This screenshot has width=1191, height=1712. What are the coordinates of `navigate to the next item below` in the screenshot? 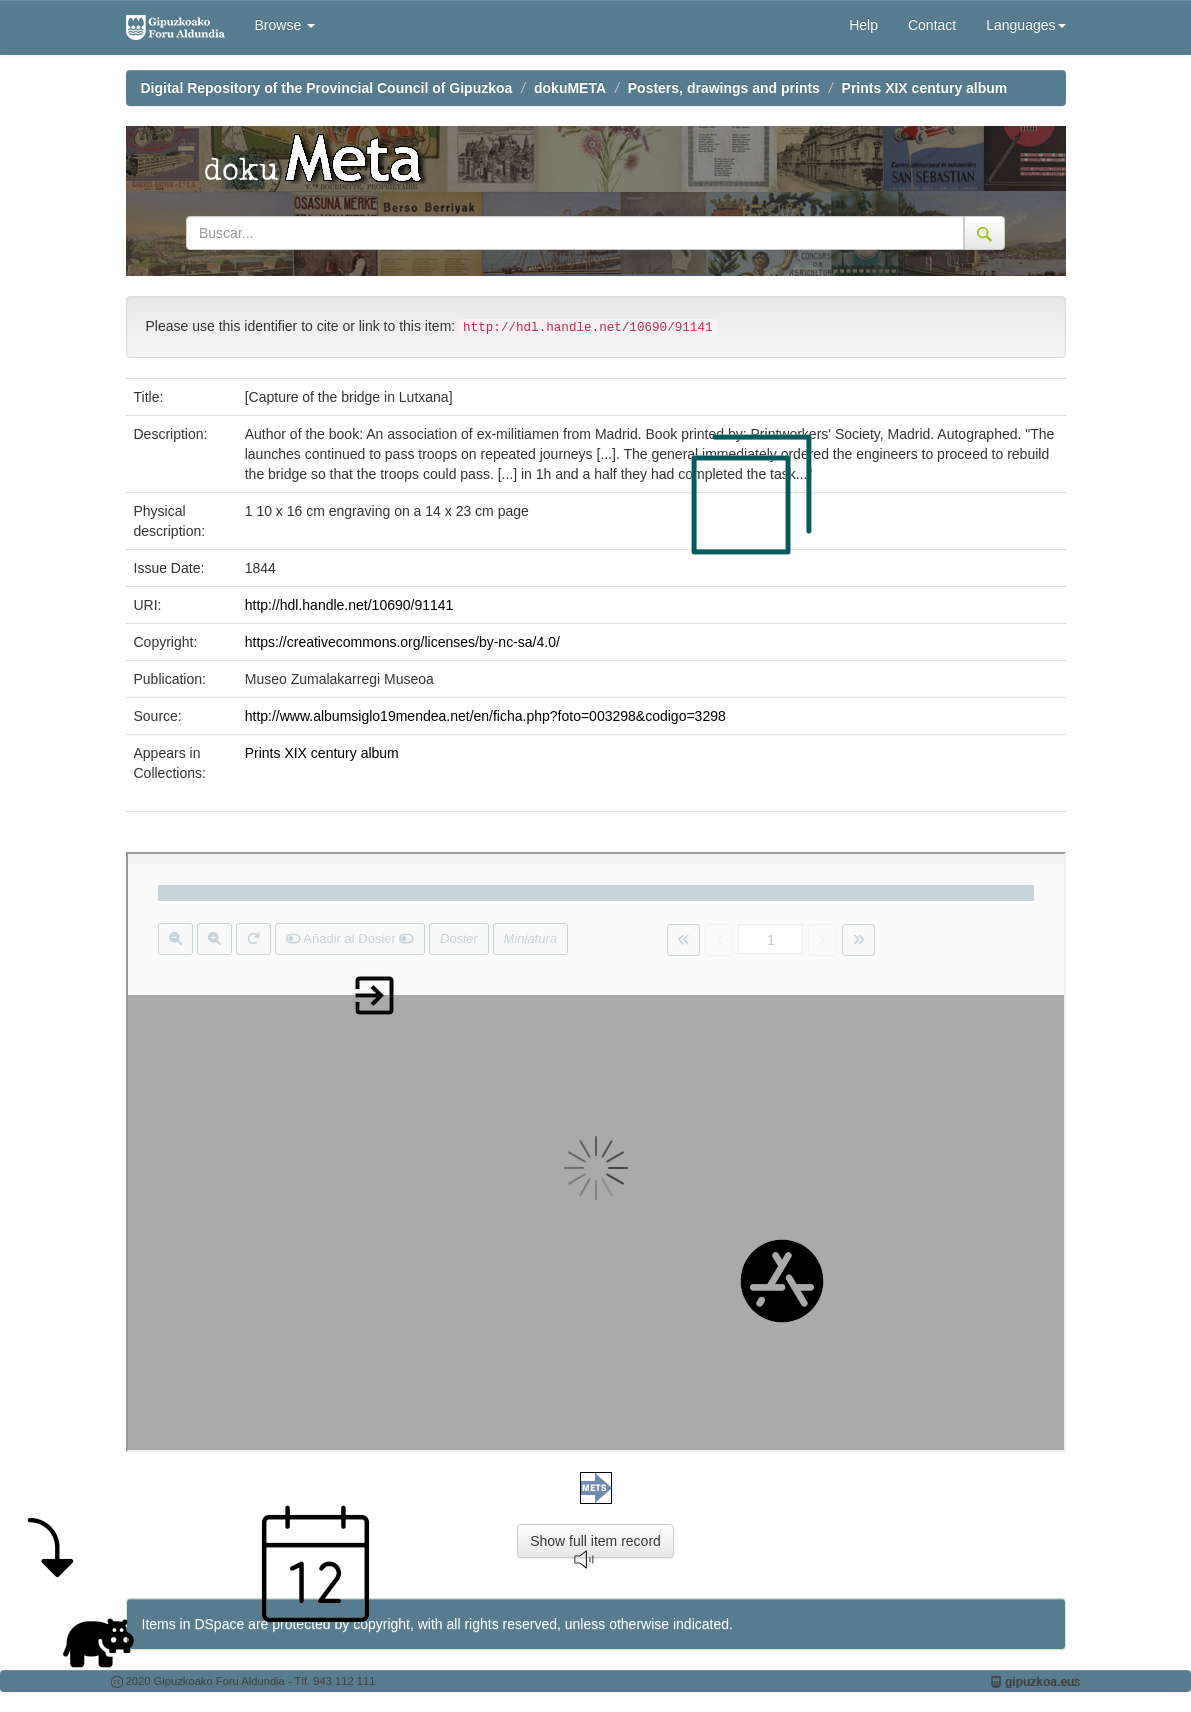 It's located at (50, 1547).